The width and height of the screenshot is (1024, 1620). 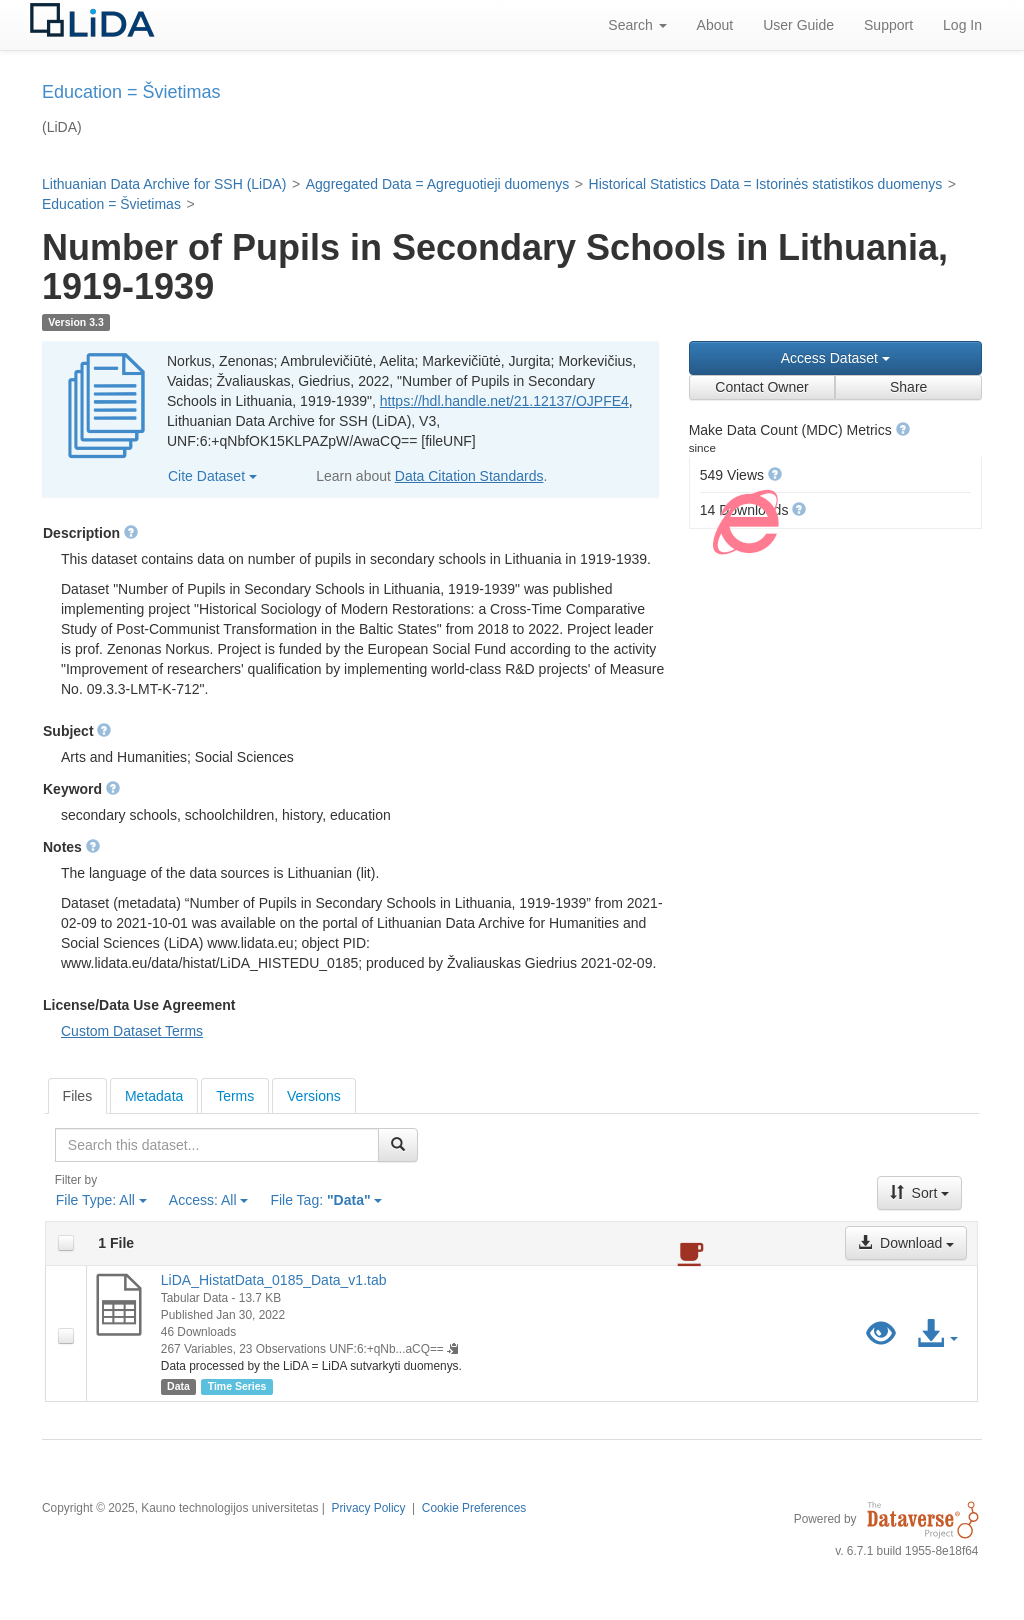 I want to click on open link in internet explorer, so click(x=747, y=523).